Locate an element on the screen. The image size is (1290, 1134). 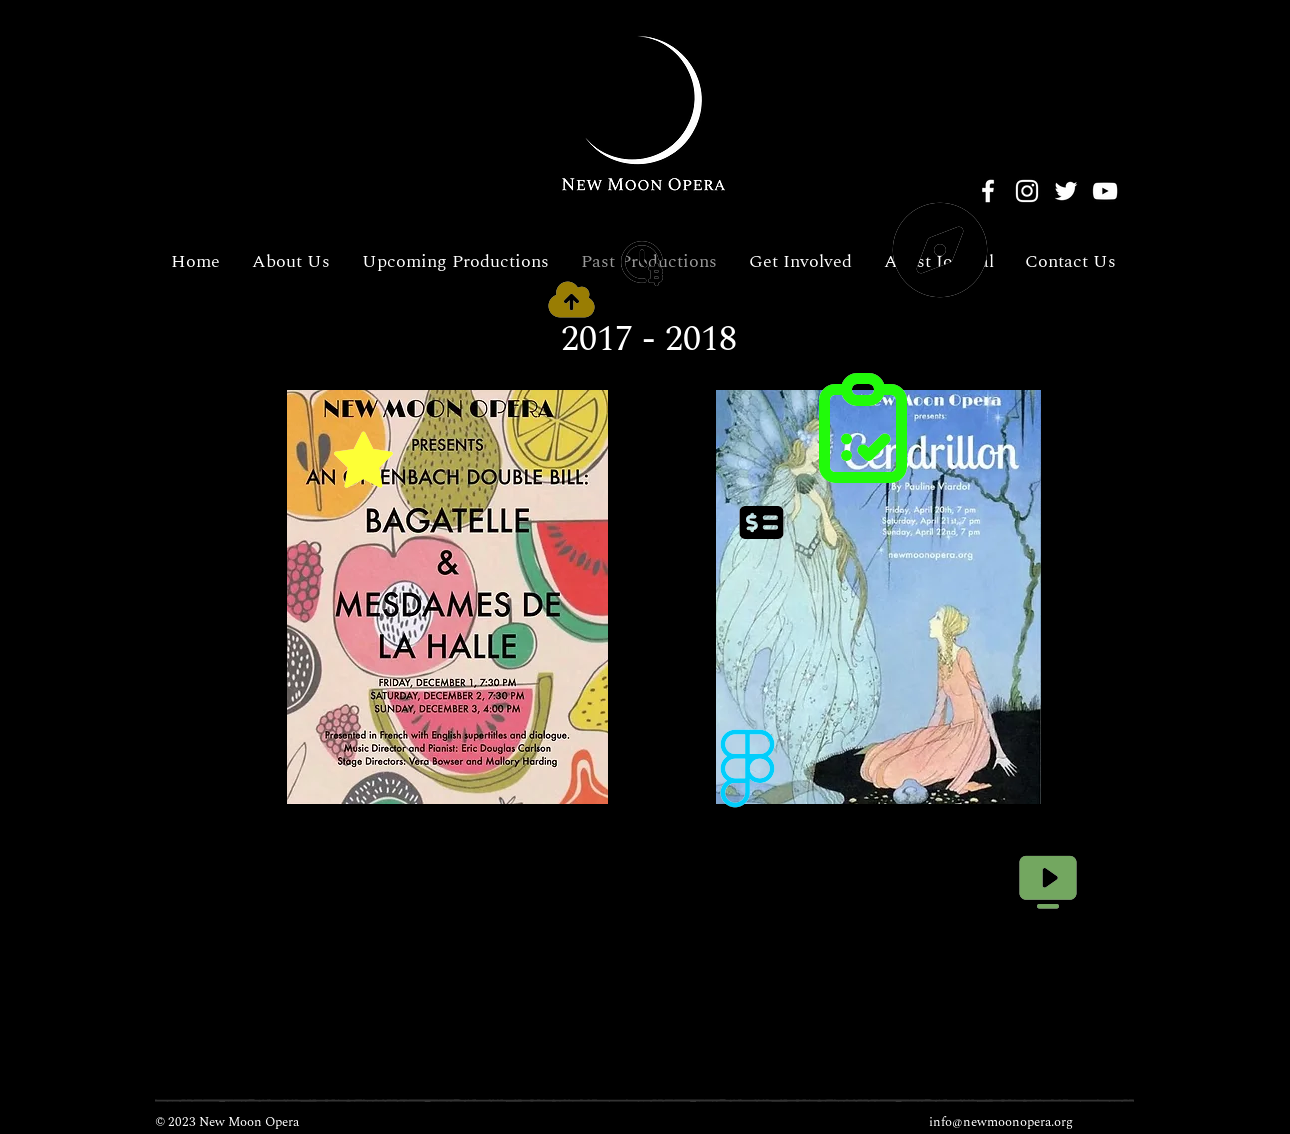
view payment or check details is located at coordinates (761, 522).